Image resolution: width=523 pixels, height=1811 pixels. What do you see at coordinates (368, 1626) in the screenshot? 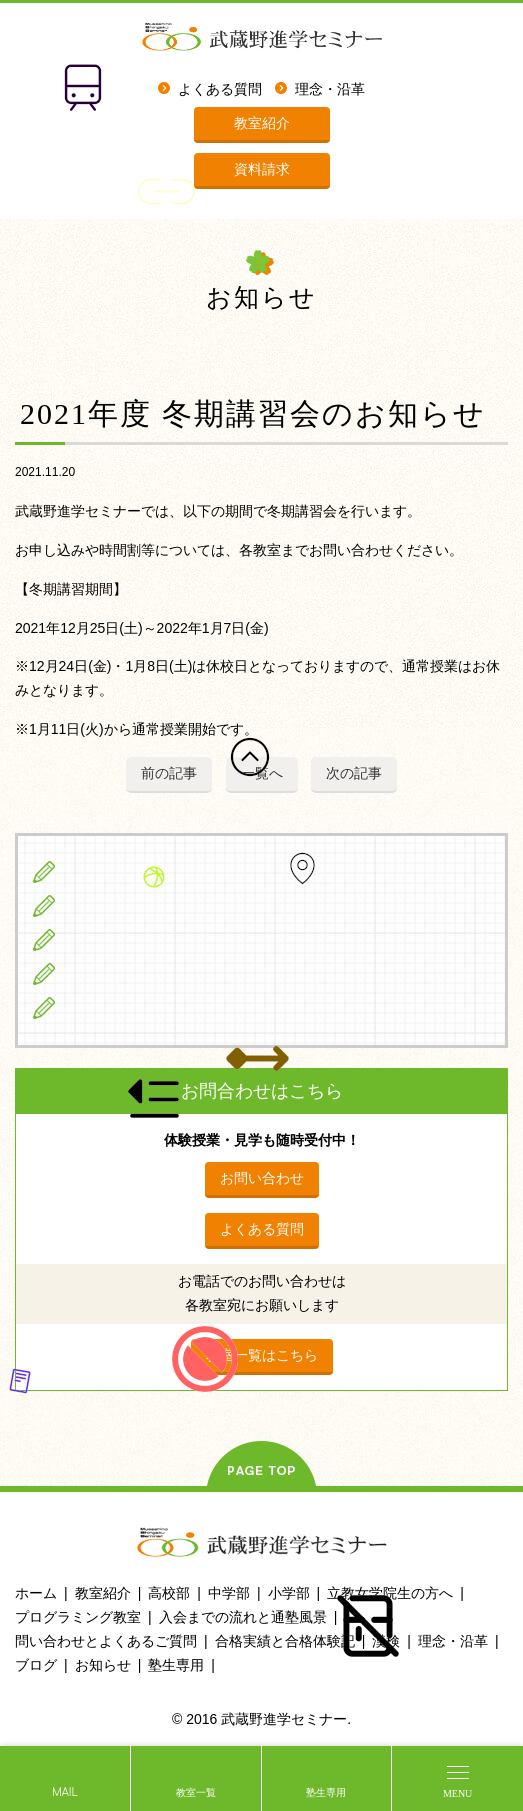
I see `refrigerator or cooling feature disabled` at bounding box center [368, 1626].